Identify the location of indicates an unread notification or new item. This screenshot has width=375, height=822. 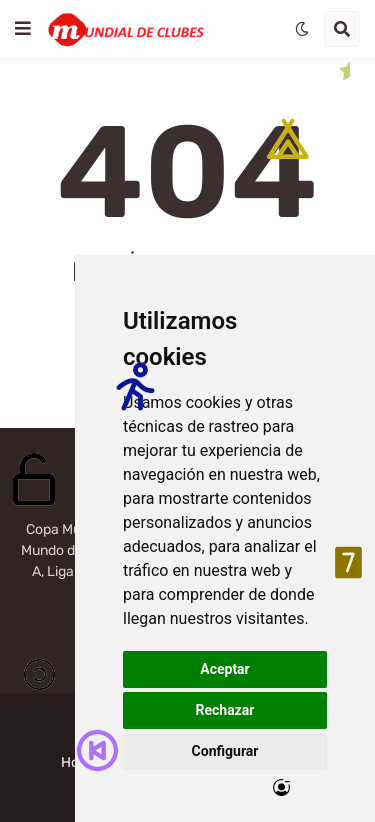
(132, 252).